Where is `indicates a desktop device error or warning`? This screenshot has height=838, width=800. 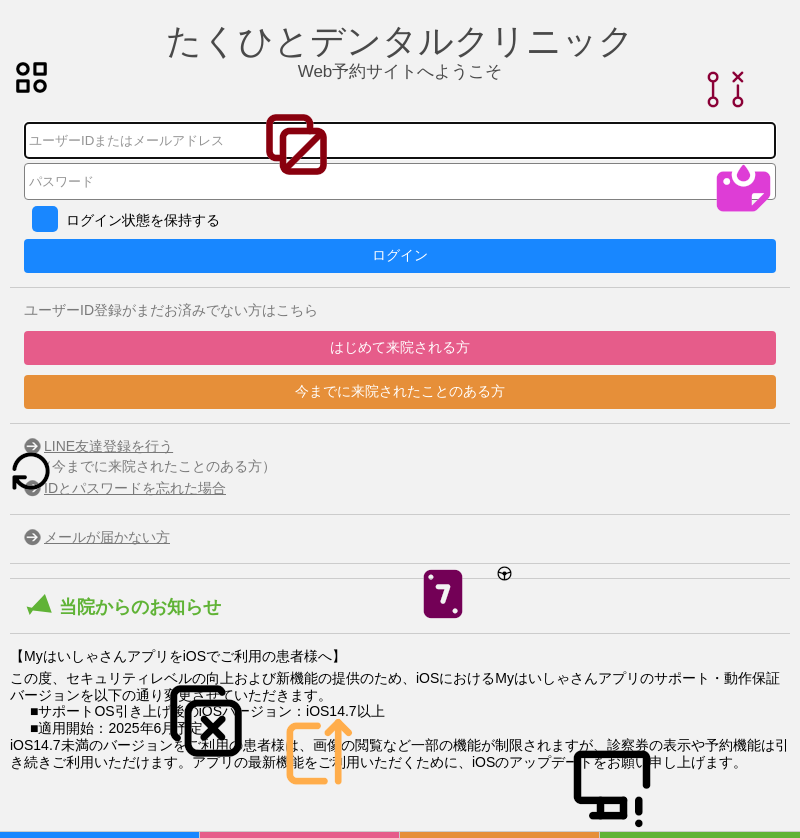
indicates a desktop device error or warning is located at coordinates (612, 785).